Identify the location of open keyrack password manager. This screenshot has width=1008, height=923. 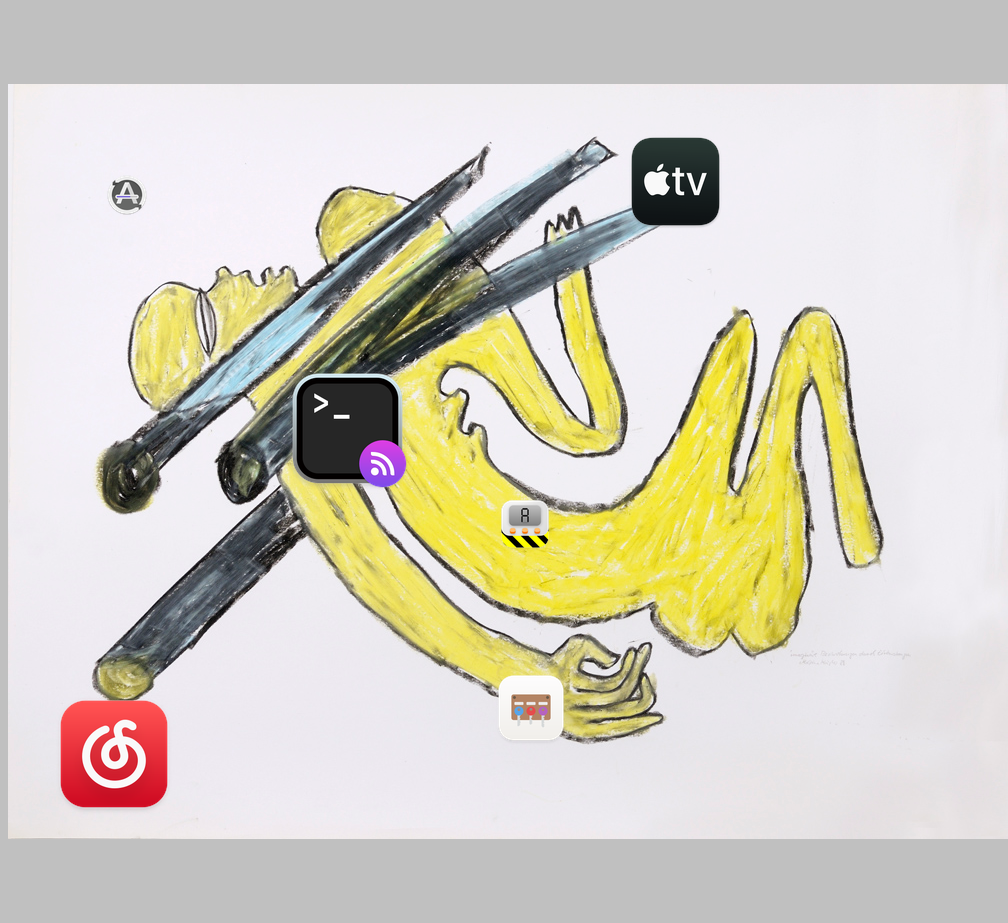
(531, 708).